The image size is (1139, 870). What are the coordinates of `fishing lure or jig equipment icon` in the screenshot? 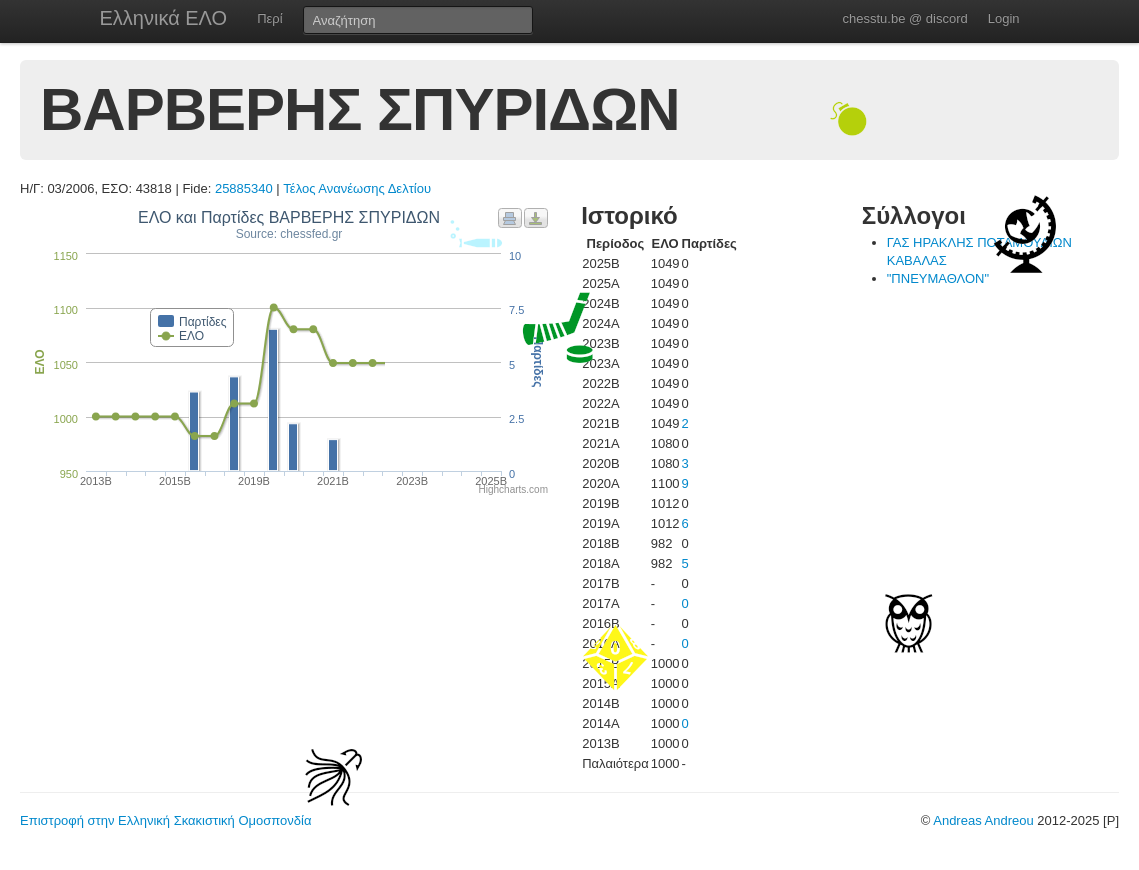 It's located at (334, 777).